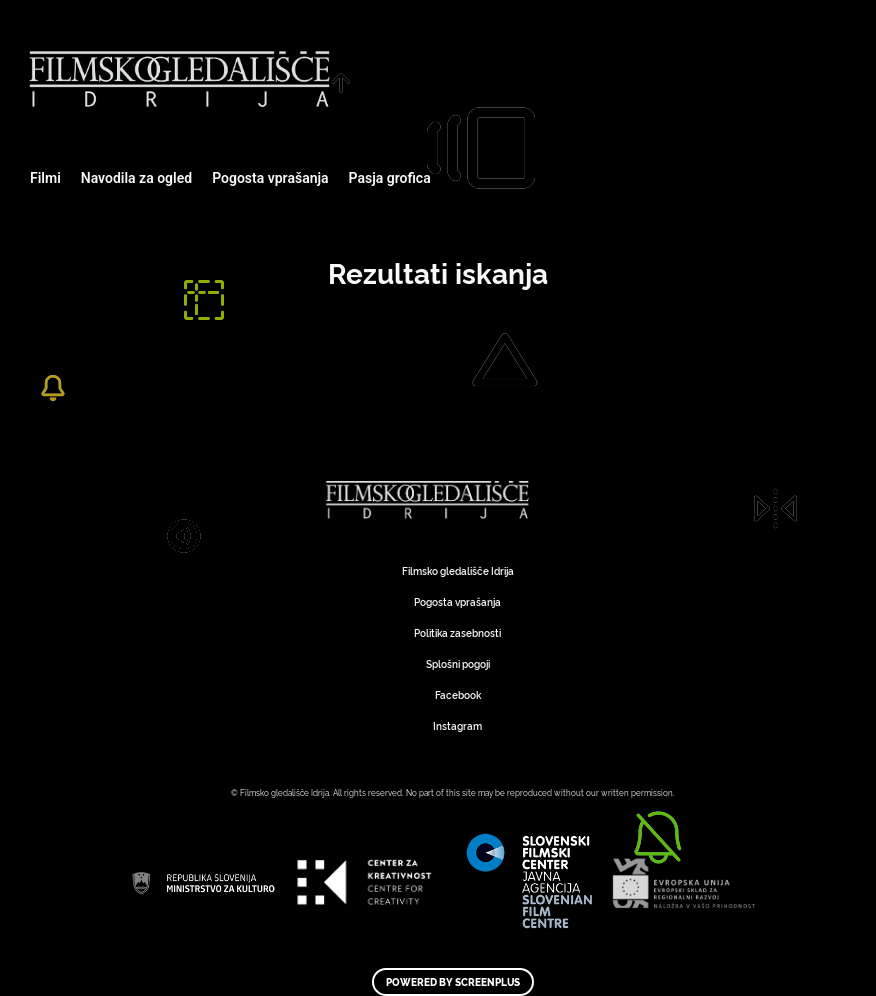 The image size is (876, 996). Describe the element at coordinates (505, 358) in the screenshot. I see `view change history or version log` at that location.